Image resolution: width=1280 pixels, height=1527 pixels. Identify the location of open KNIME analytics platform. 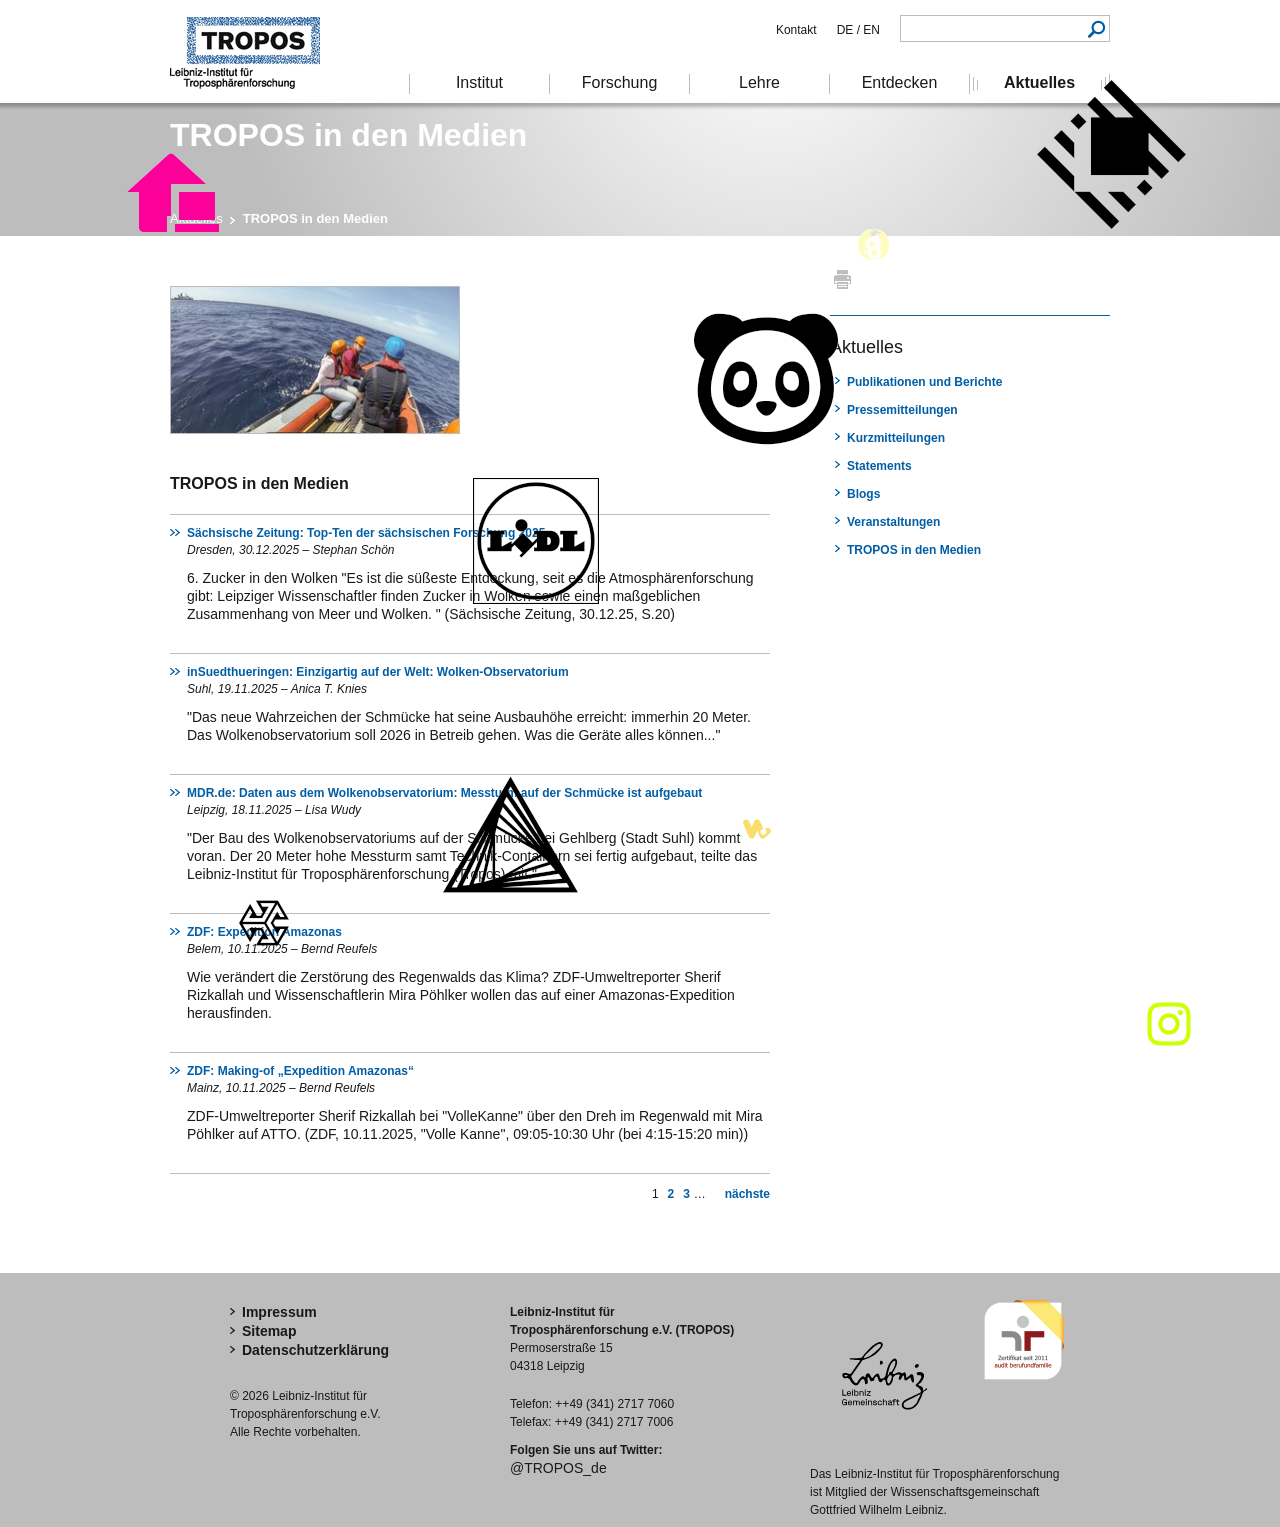
(510, 834).